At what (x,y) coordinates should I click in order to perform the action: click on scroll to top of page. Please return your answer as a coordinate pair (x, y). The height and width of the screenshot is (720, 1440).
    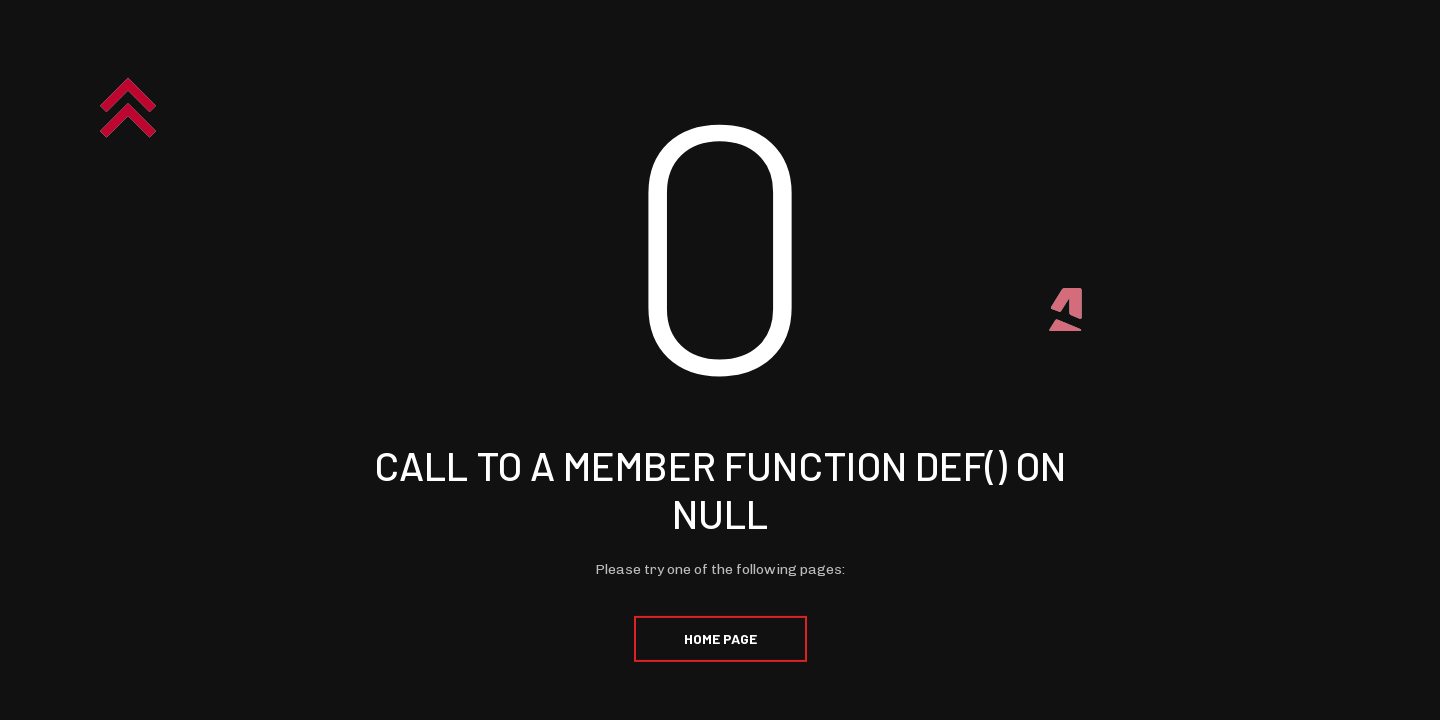
    Looking at the image, I should click on (128, 110).